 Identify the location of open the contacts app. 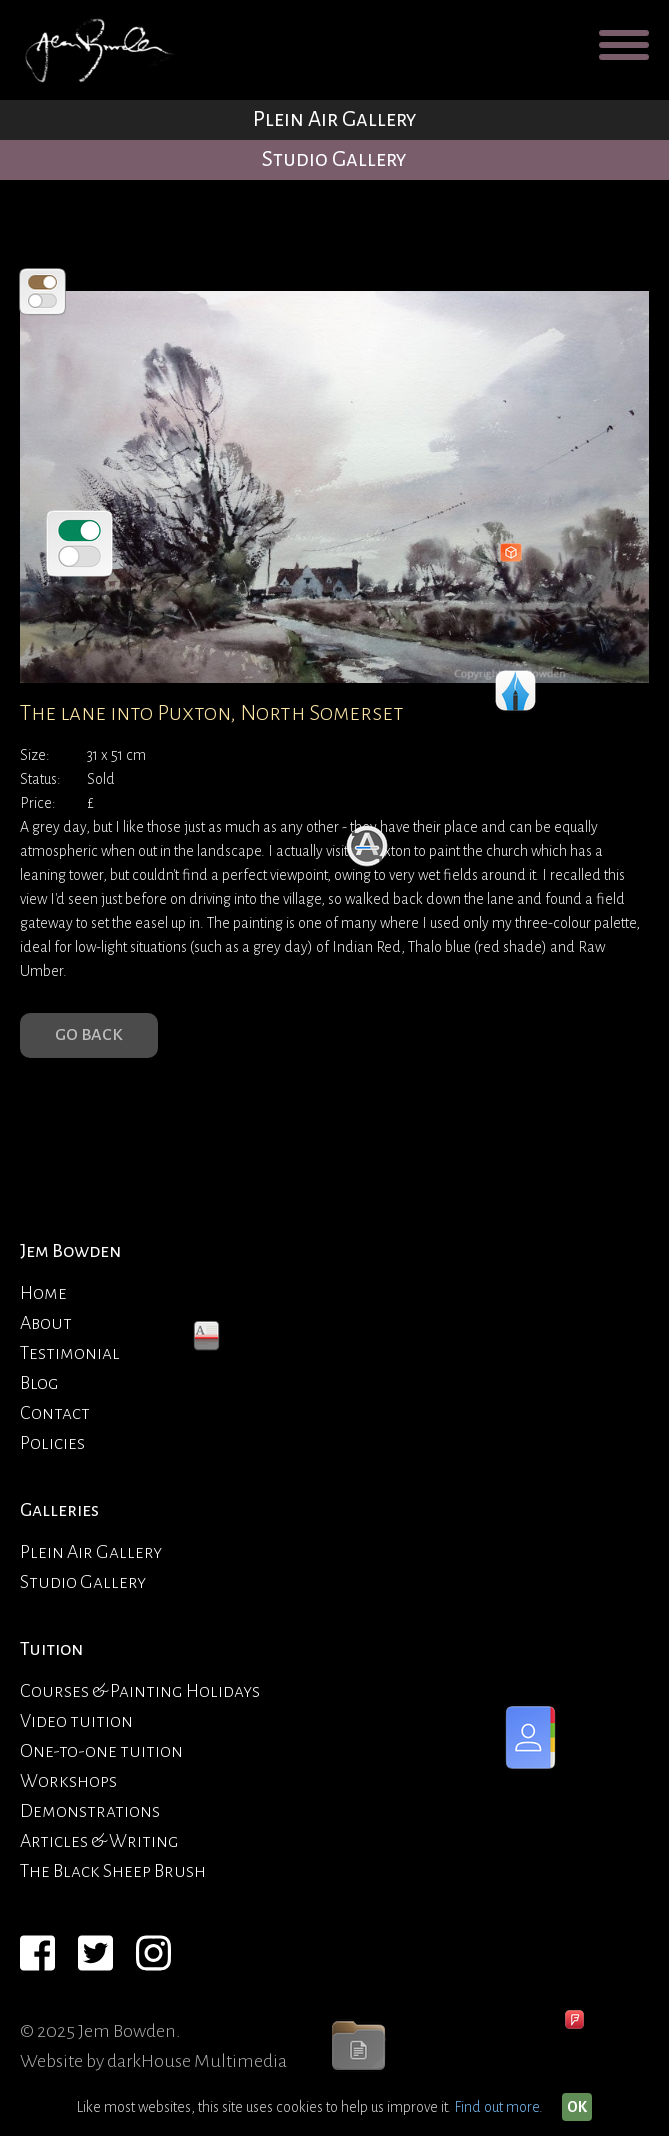
(530, 1737).